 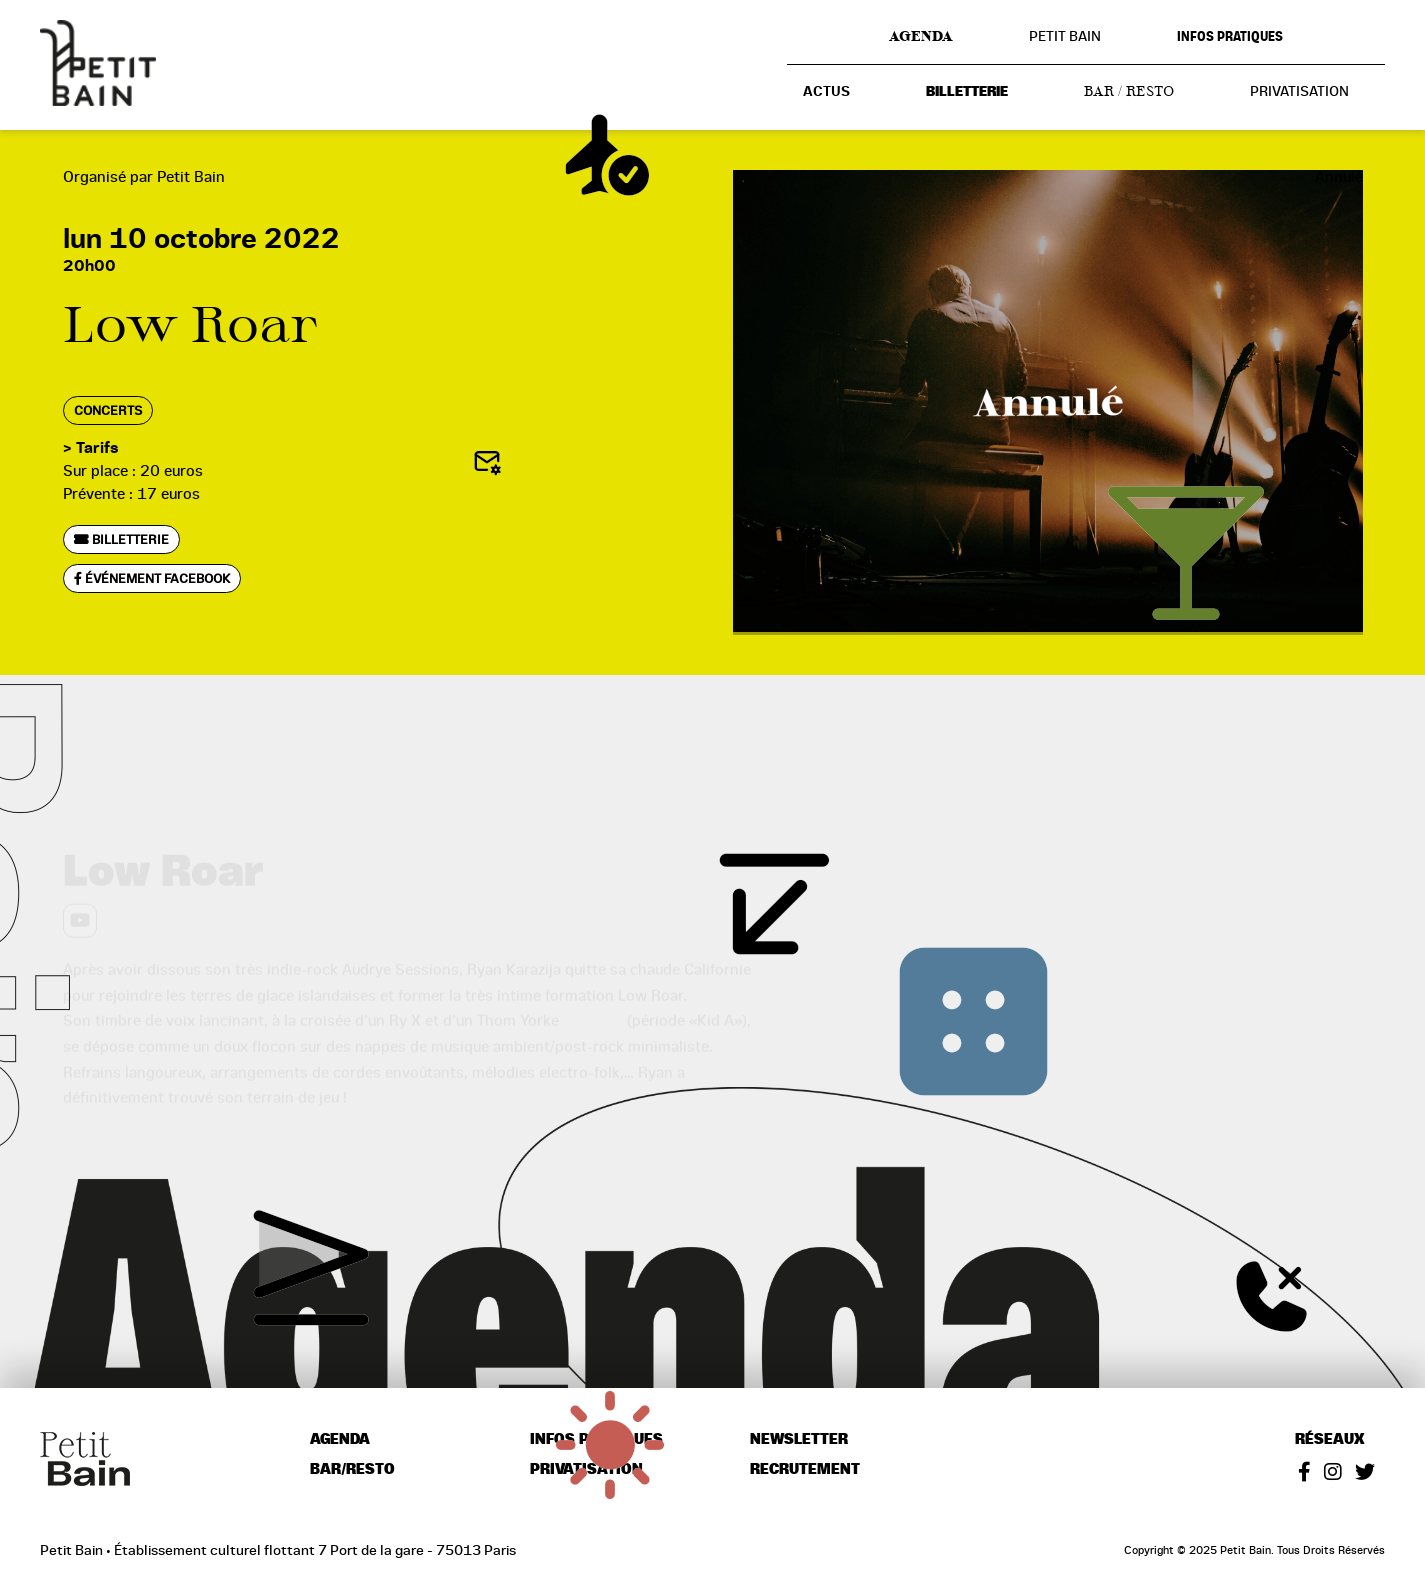 I want to click on apply a "greater than or equal to" filter condition, so click(x=308, y=1270).